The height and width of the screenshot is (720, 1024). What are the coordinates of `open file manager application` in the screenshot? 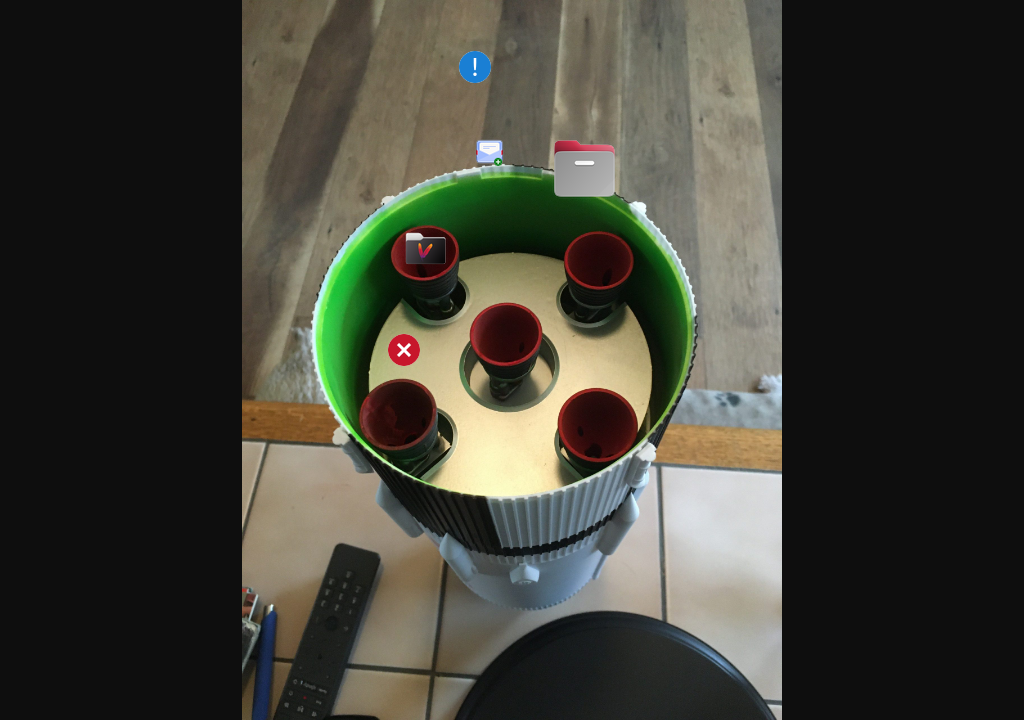 It's located at (584, 168).